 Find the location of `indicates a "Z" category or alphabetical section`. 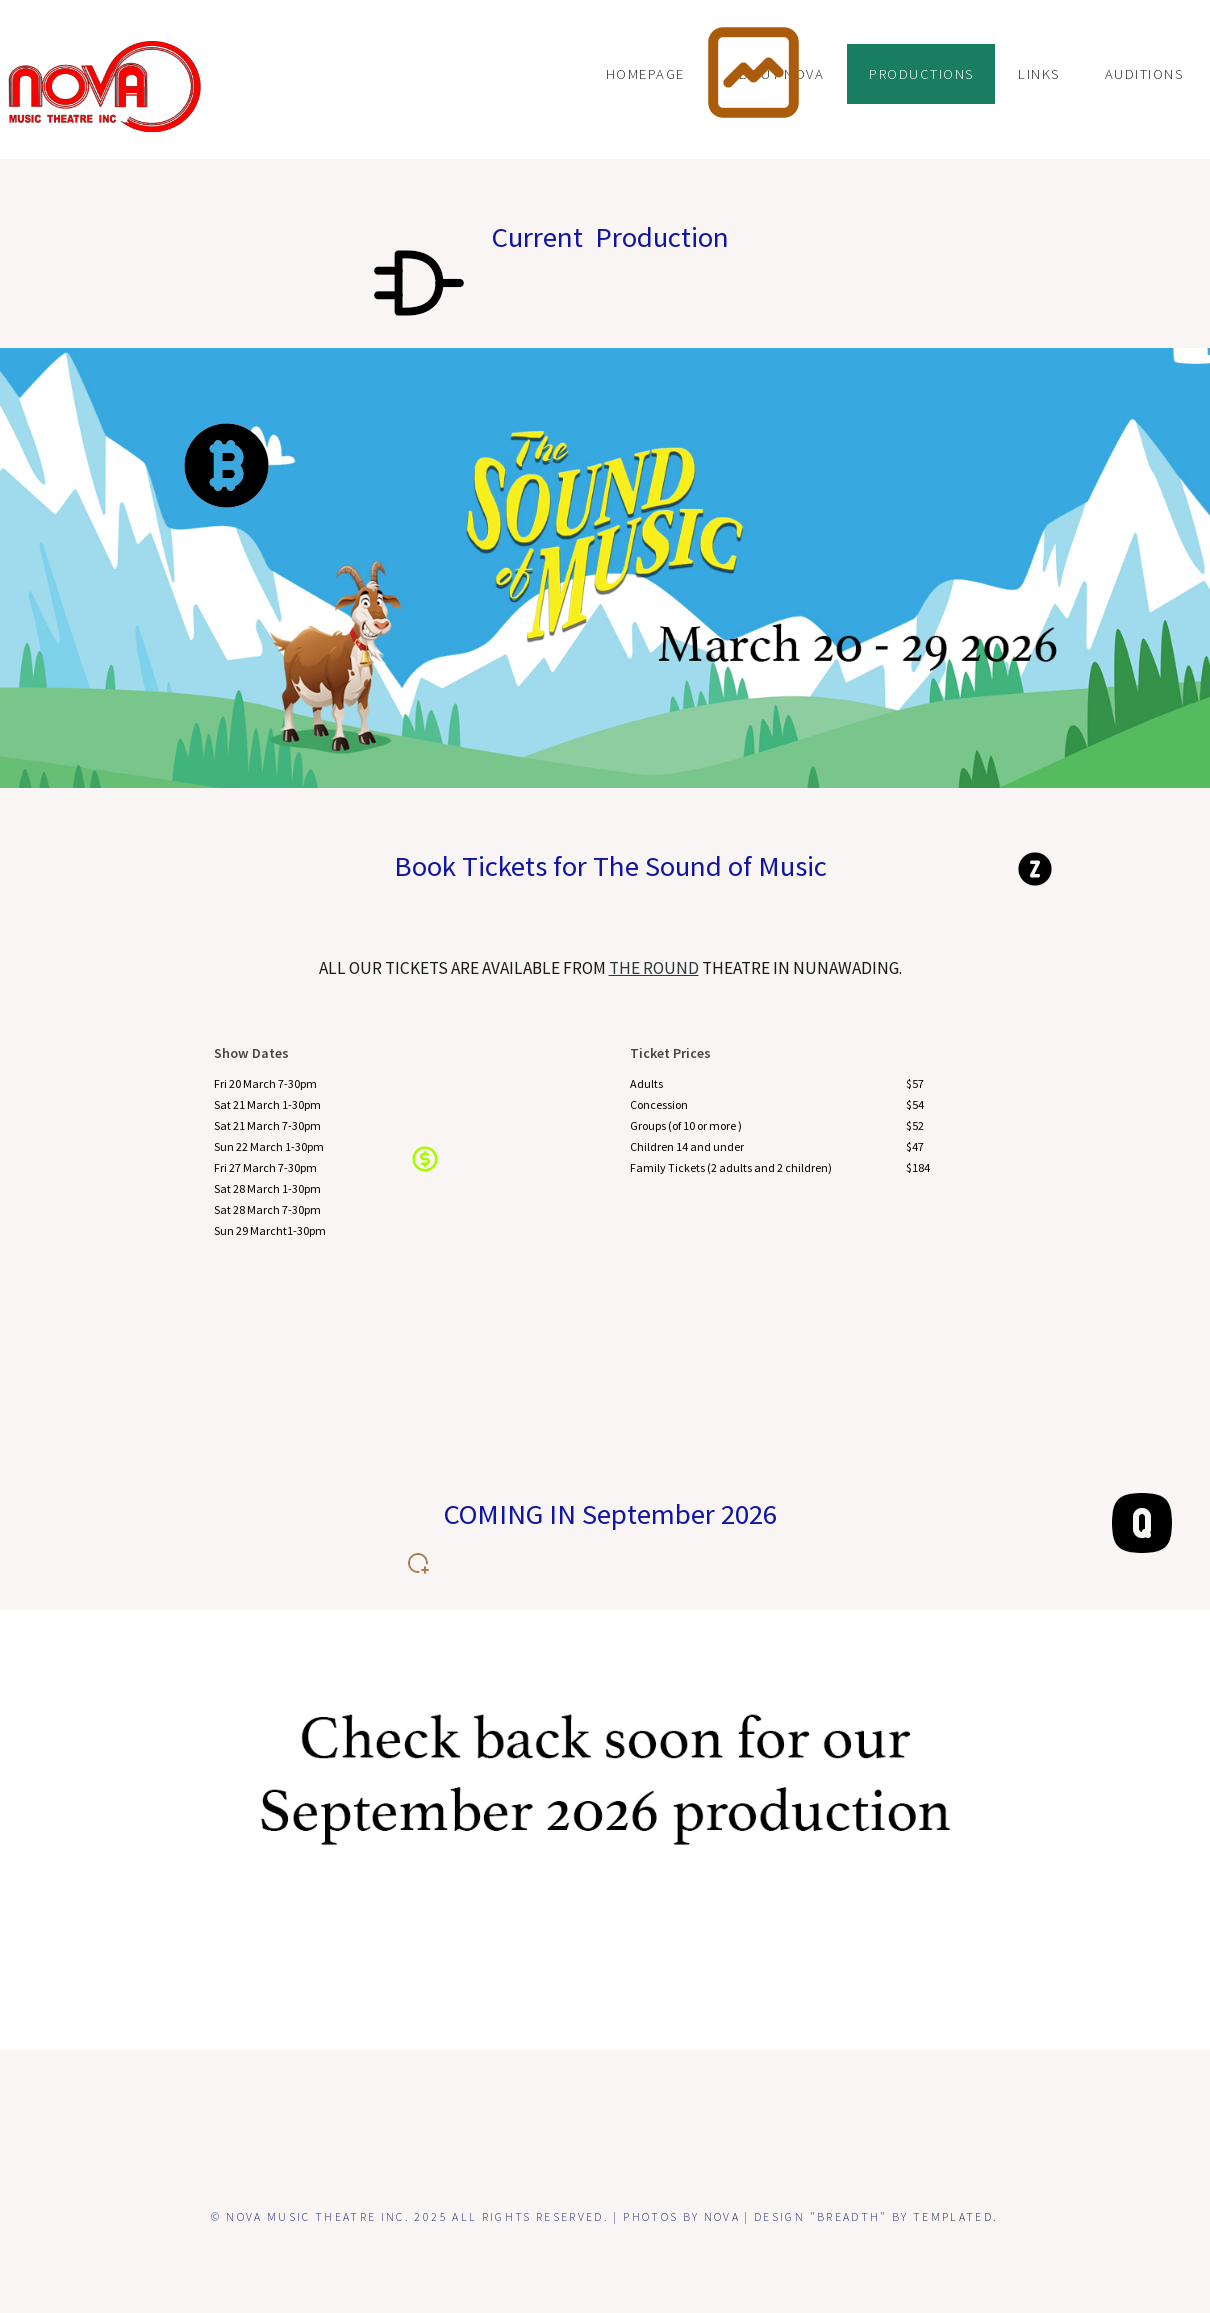

indicates a "Z" category or alphabetical section is located at coordinates (1035, 869).